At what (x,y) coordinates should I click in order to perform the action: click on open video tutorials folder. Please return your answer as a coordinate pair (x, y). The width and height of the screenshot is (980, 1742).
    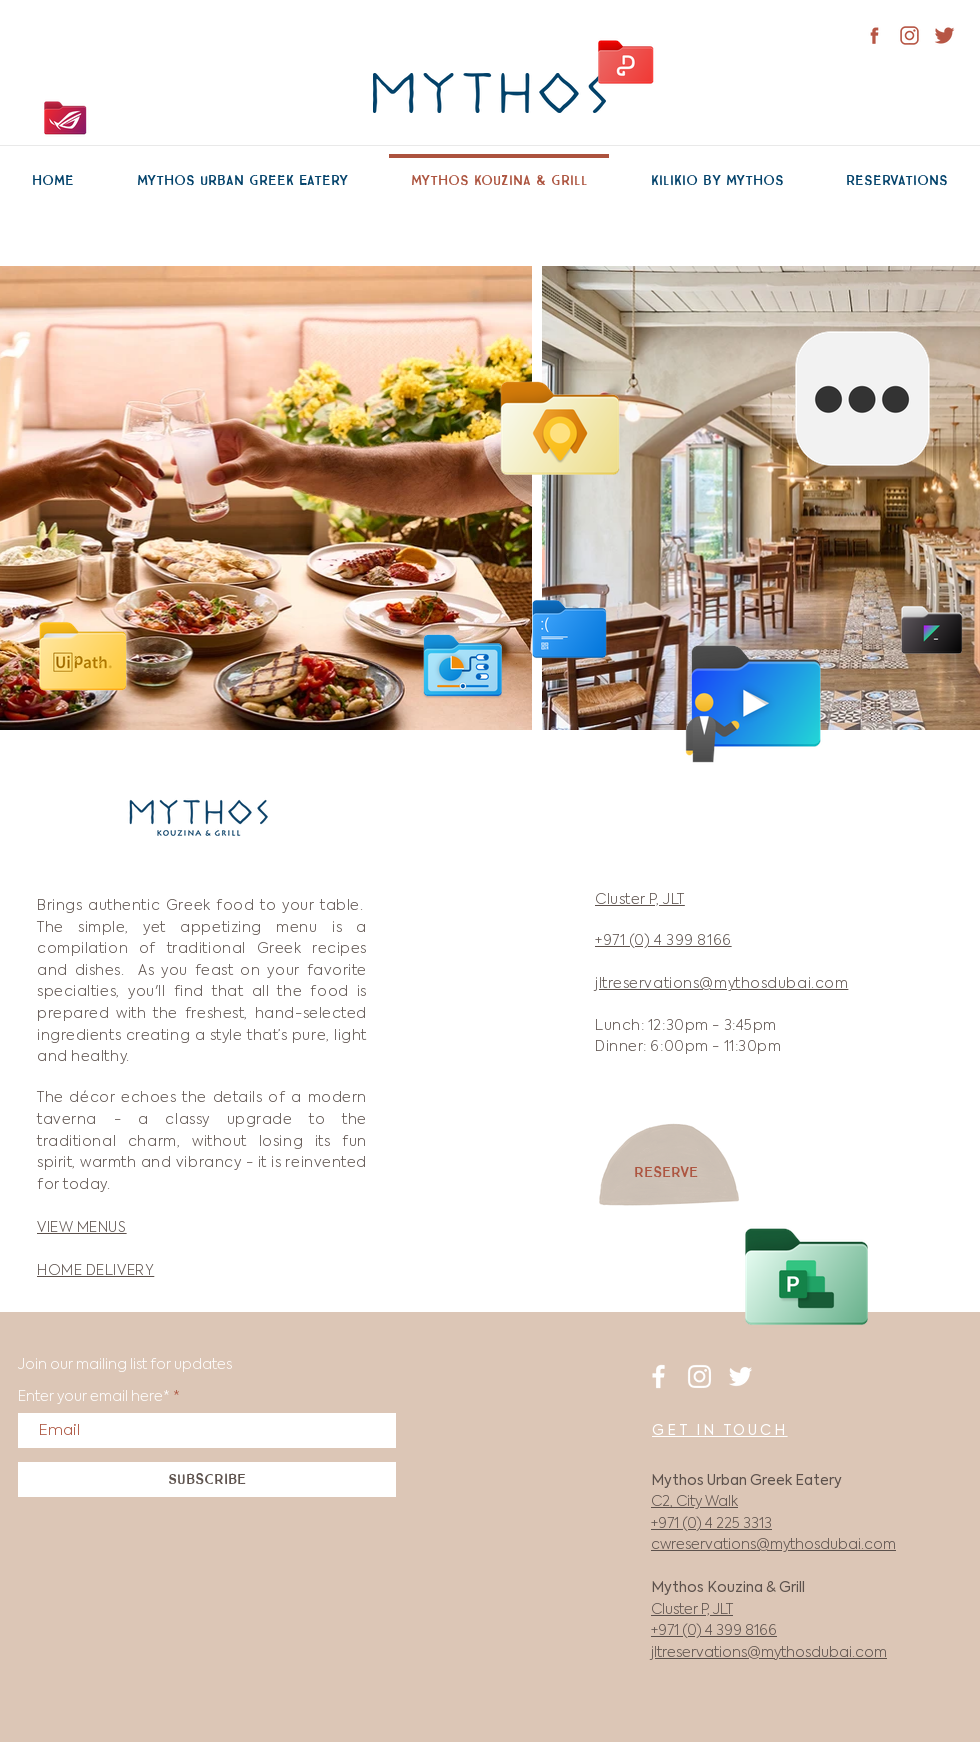
    Looking at the image, I should click on (755, 699).